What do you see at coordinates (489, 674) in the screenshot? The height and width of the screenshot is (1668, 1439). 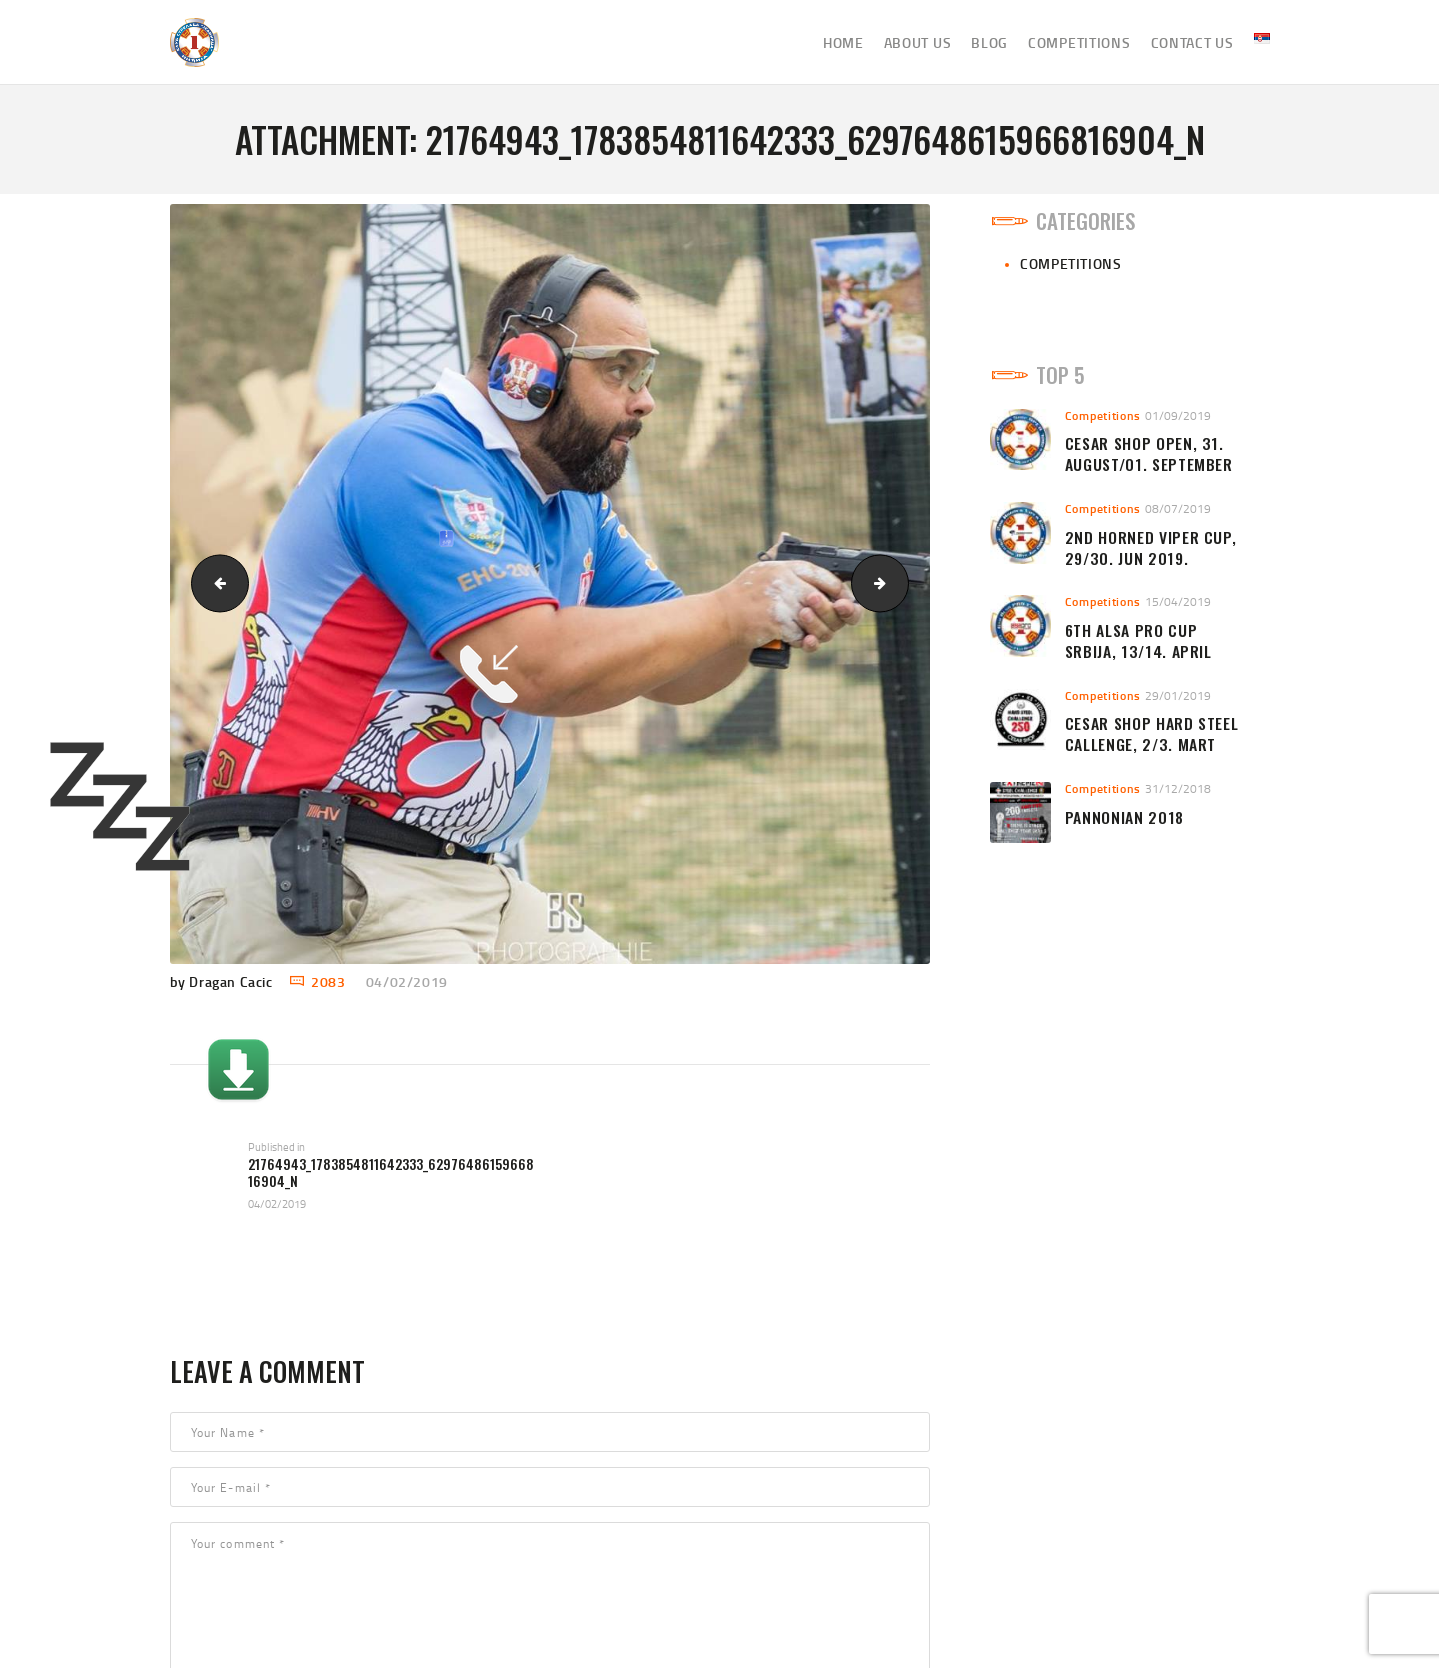 I see `incoming call notification` at bounding box center [489, 674].